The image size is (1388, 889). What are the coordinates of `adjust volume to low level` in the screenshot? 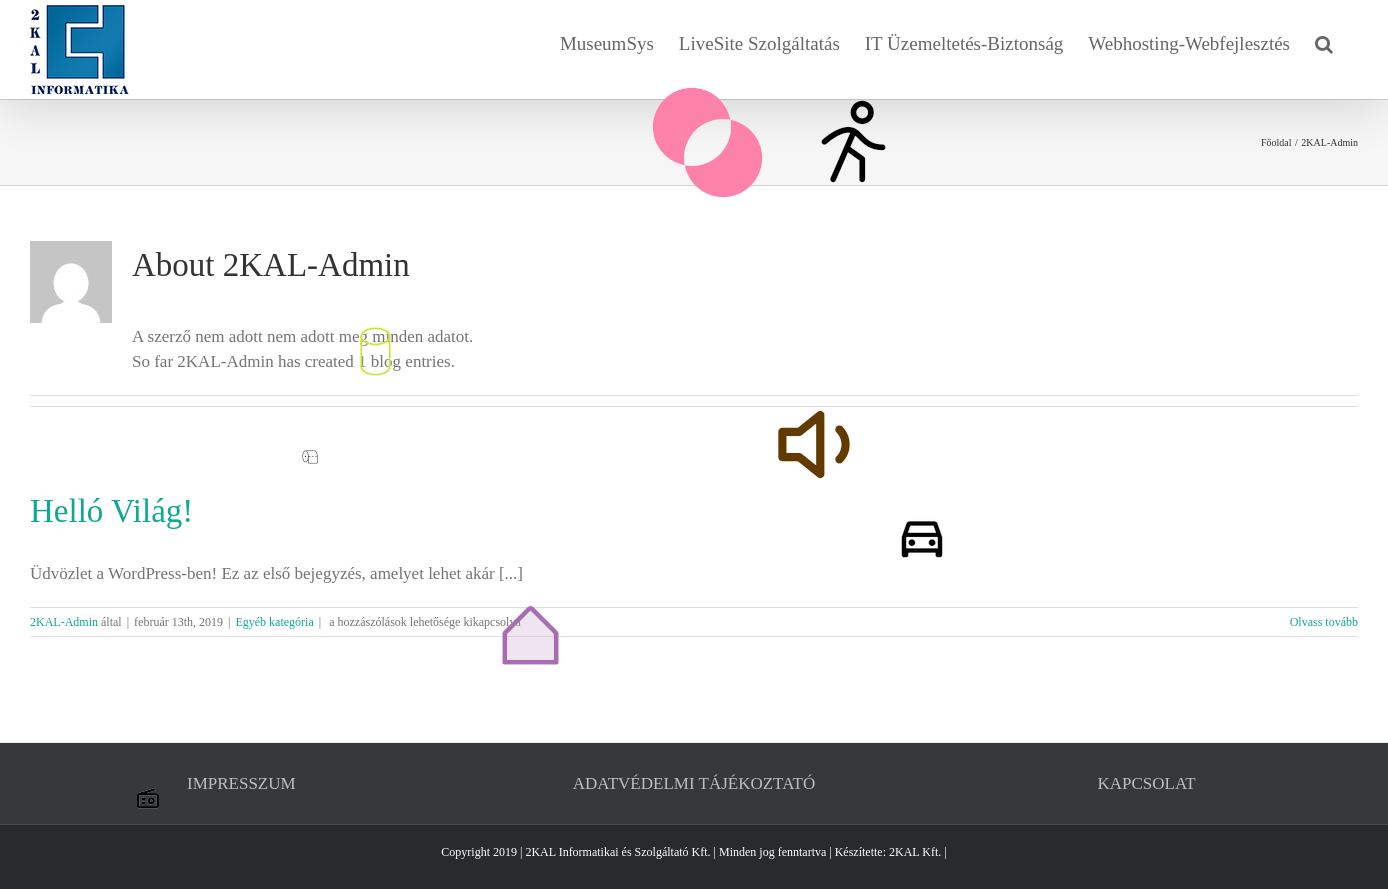 It's located at (824, 444).